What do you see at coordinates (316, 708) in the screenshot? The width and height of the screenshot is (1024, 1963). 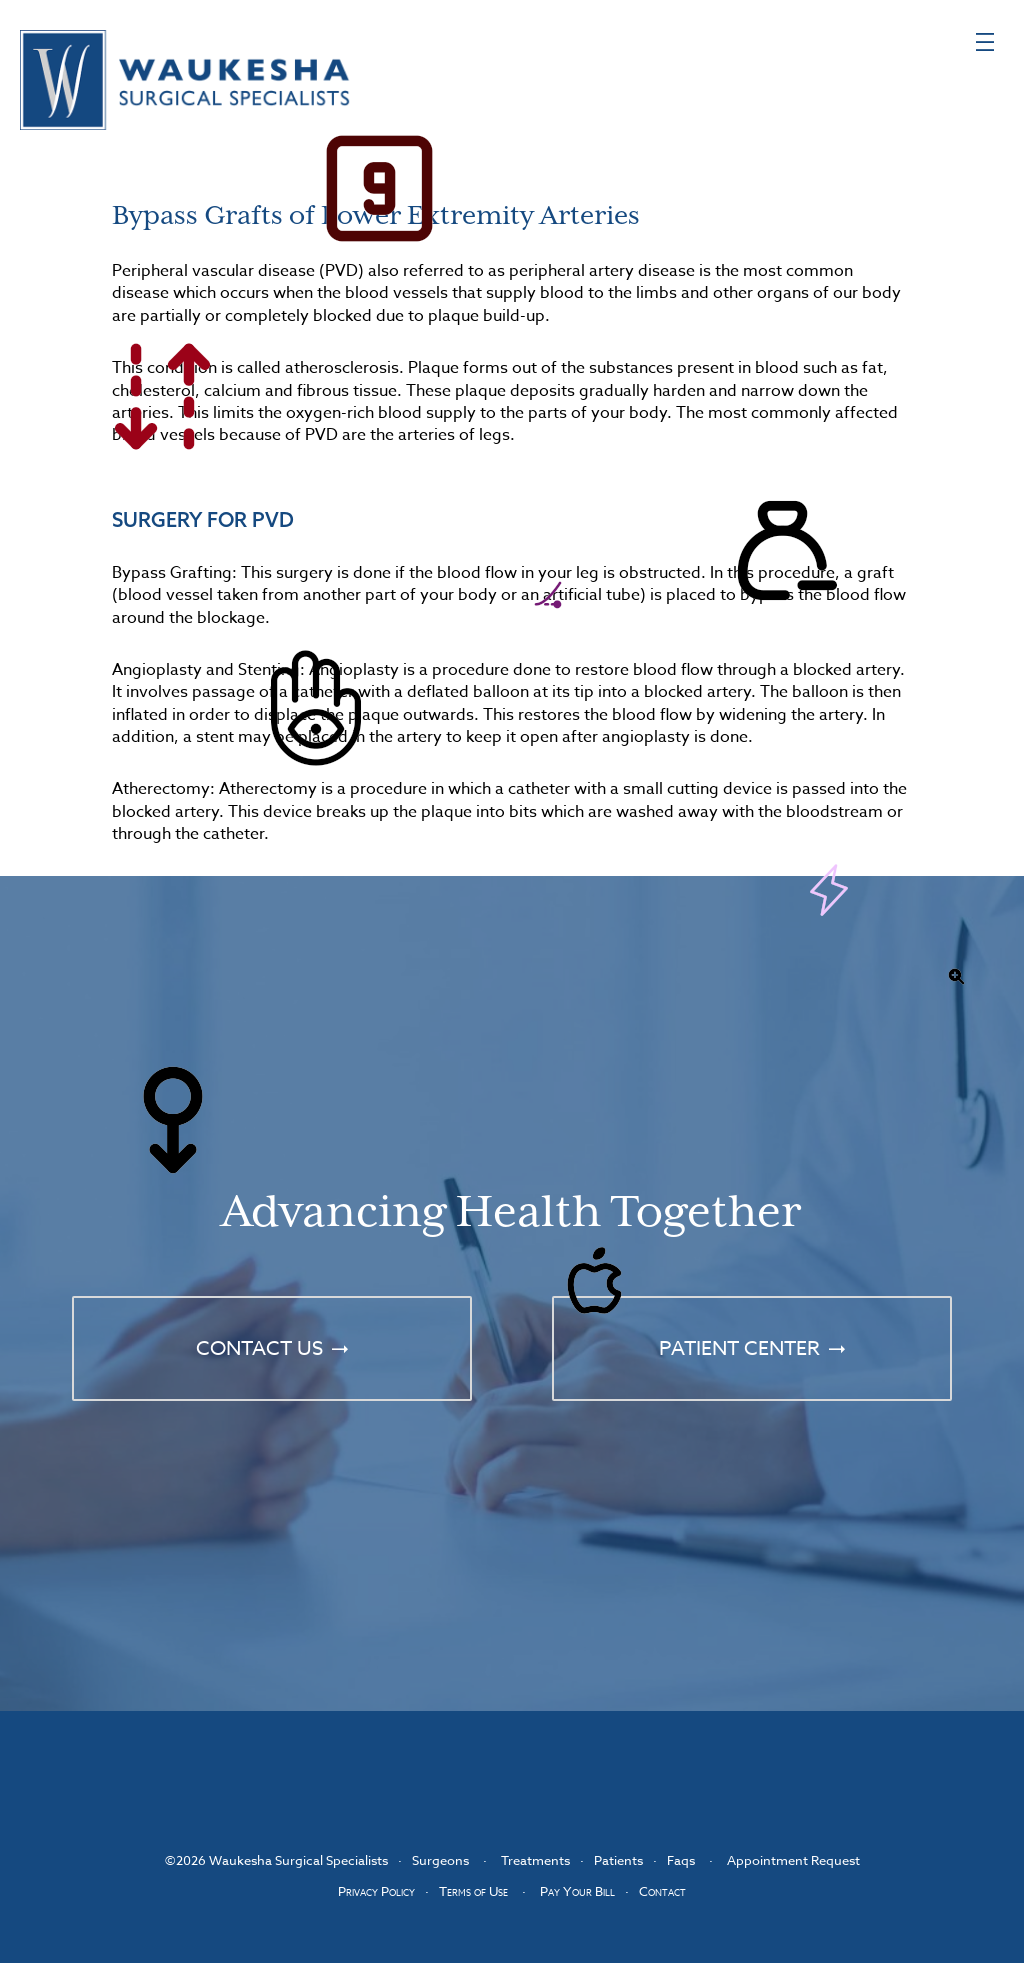 I see `access hand tracking or gesture recognition settings` at bounding box center [316, 708].